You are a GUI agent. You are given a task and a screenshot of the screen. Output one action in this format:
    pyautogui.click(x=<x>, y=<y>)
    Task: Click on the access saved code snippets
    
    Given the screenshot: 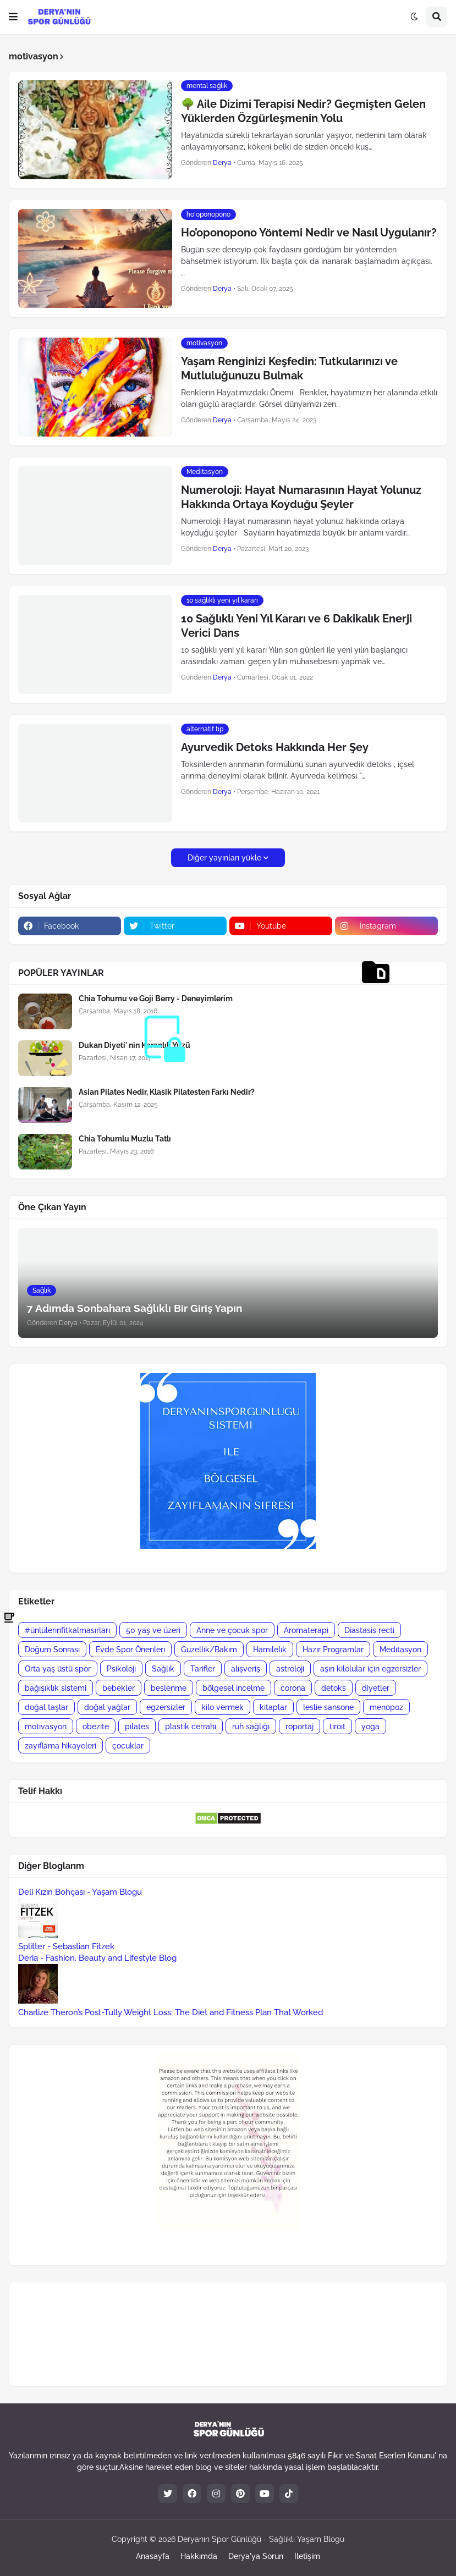 What is the action you would take?
    pyautogui.click(x=376, y=972)
    